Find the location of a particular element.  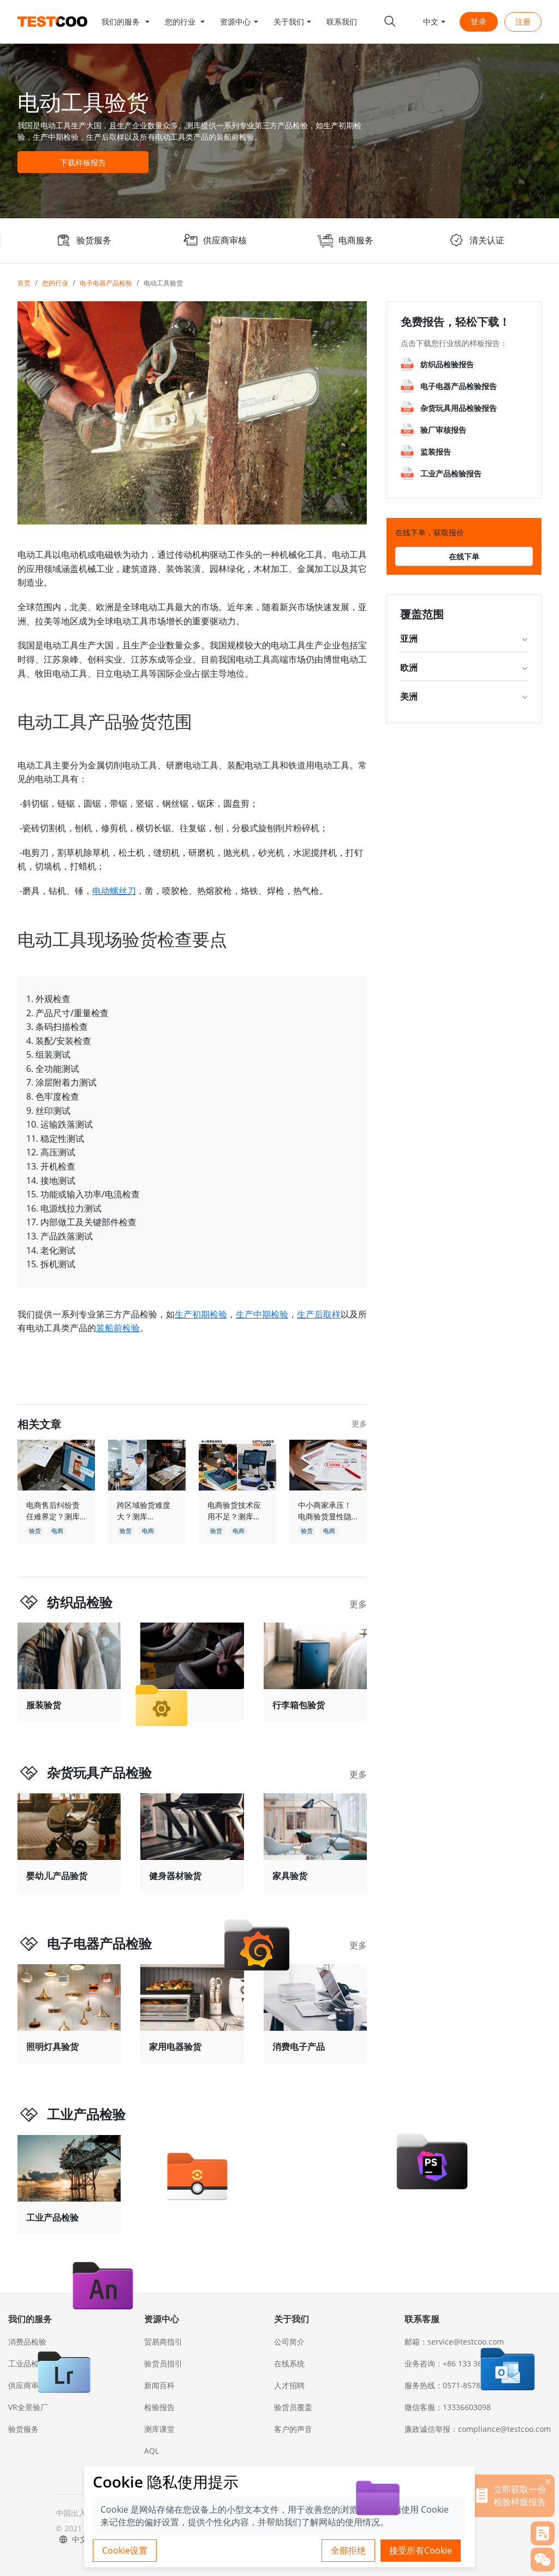

open folder containing microsoft outlook files is located at coordinates (507, 2370).